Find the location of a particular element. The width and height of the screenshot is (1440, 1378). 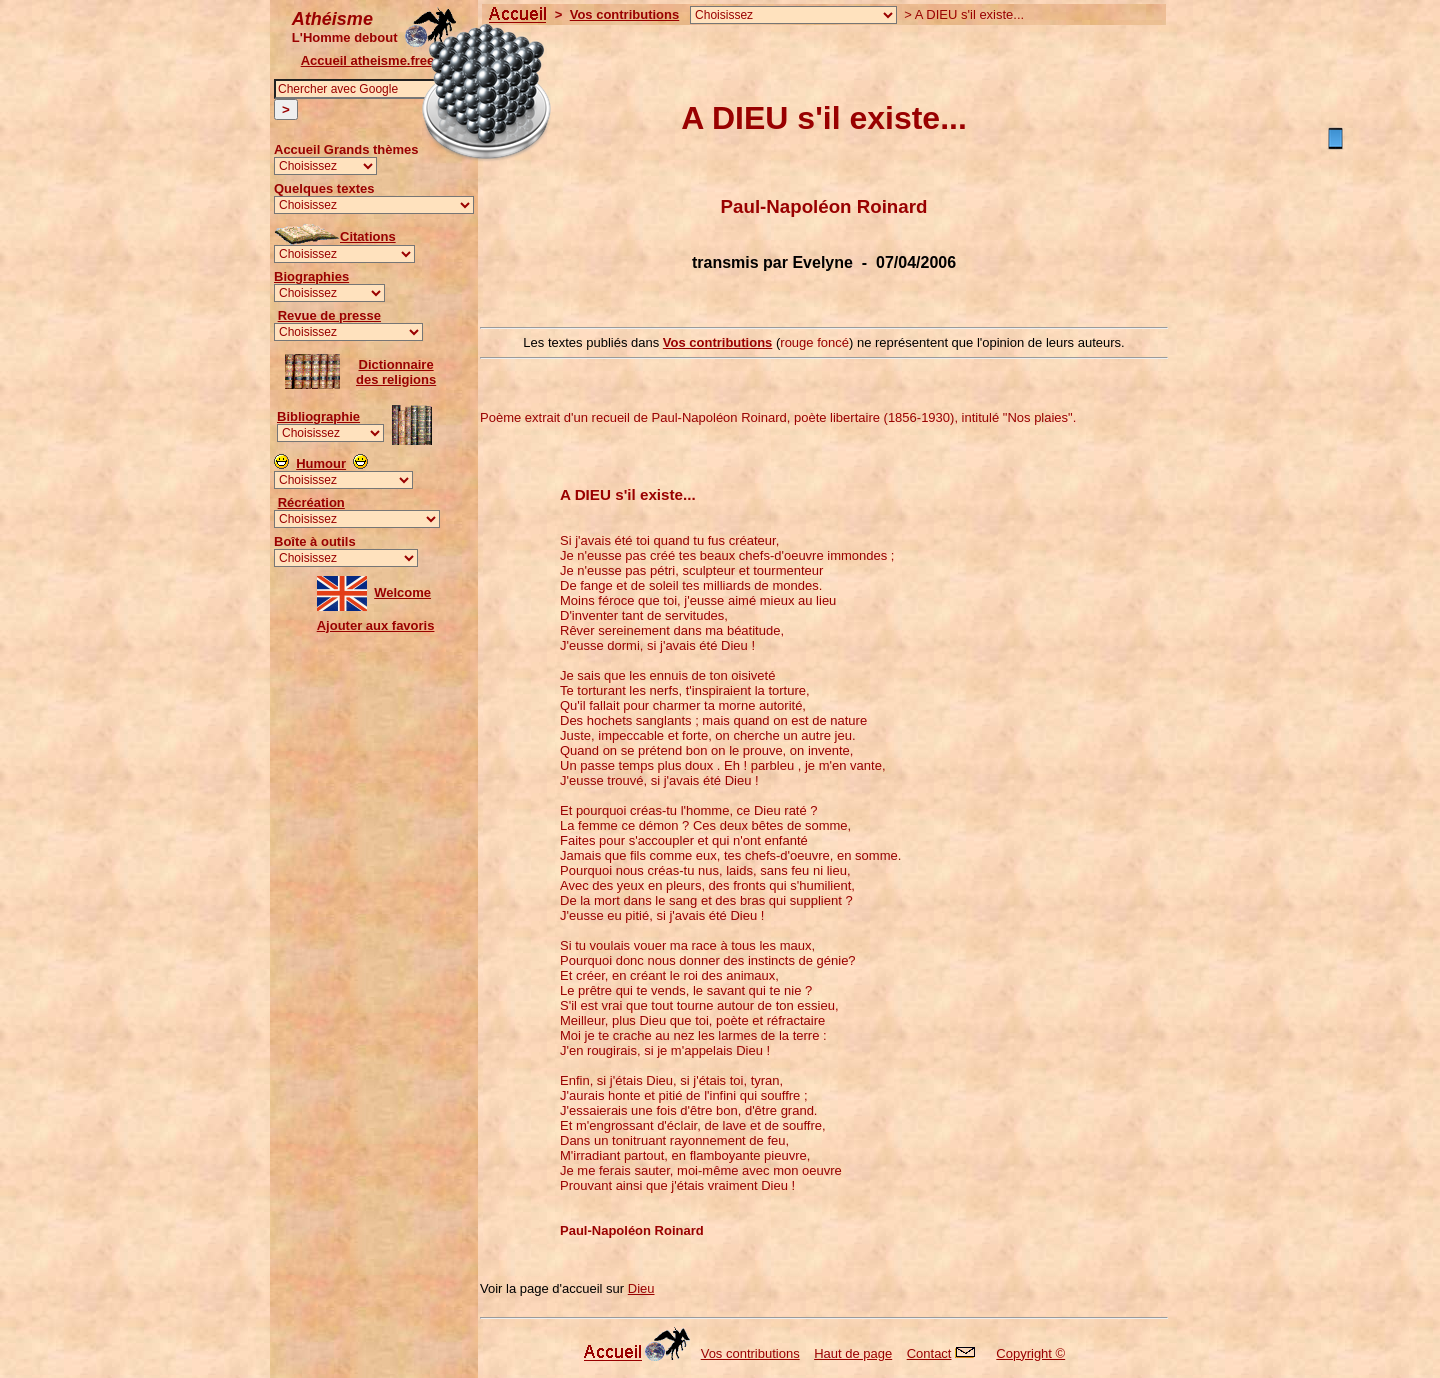

access Xsan storage area network settings is located at coordinates (486, 93).